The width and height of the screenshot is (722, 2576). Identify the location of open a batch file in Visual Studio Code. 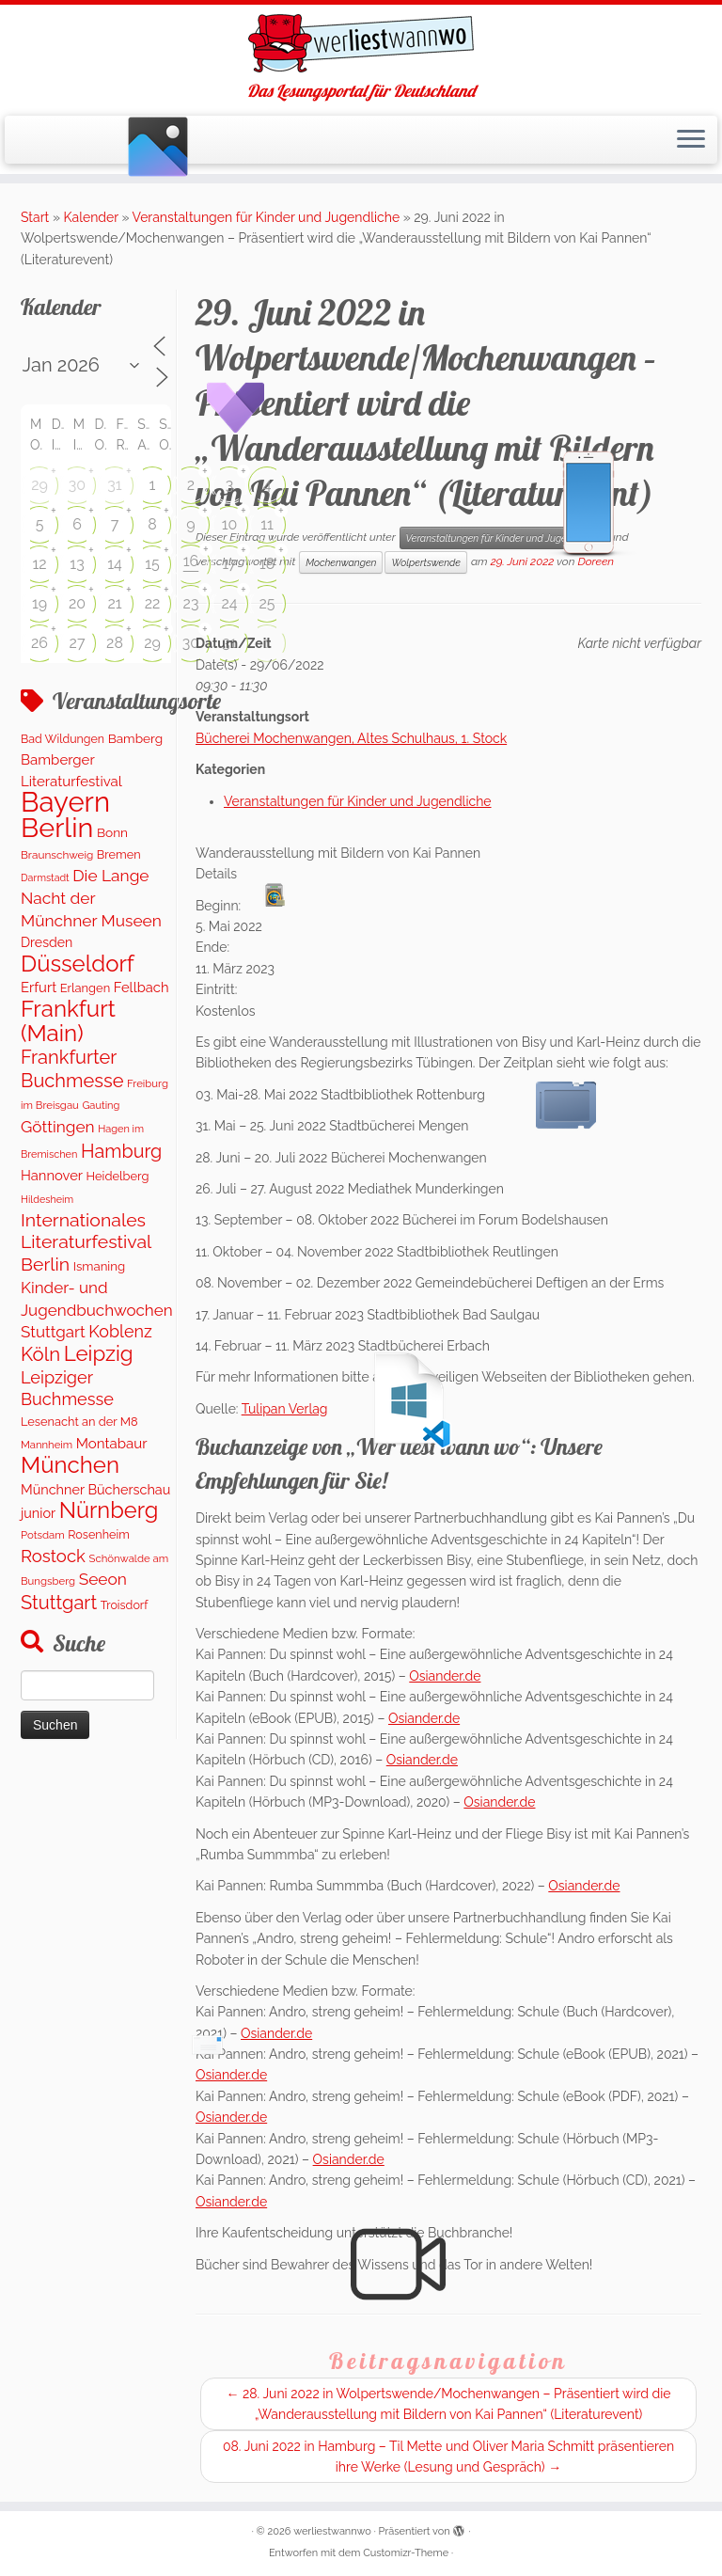
(409, 1400).